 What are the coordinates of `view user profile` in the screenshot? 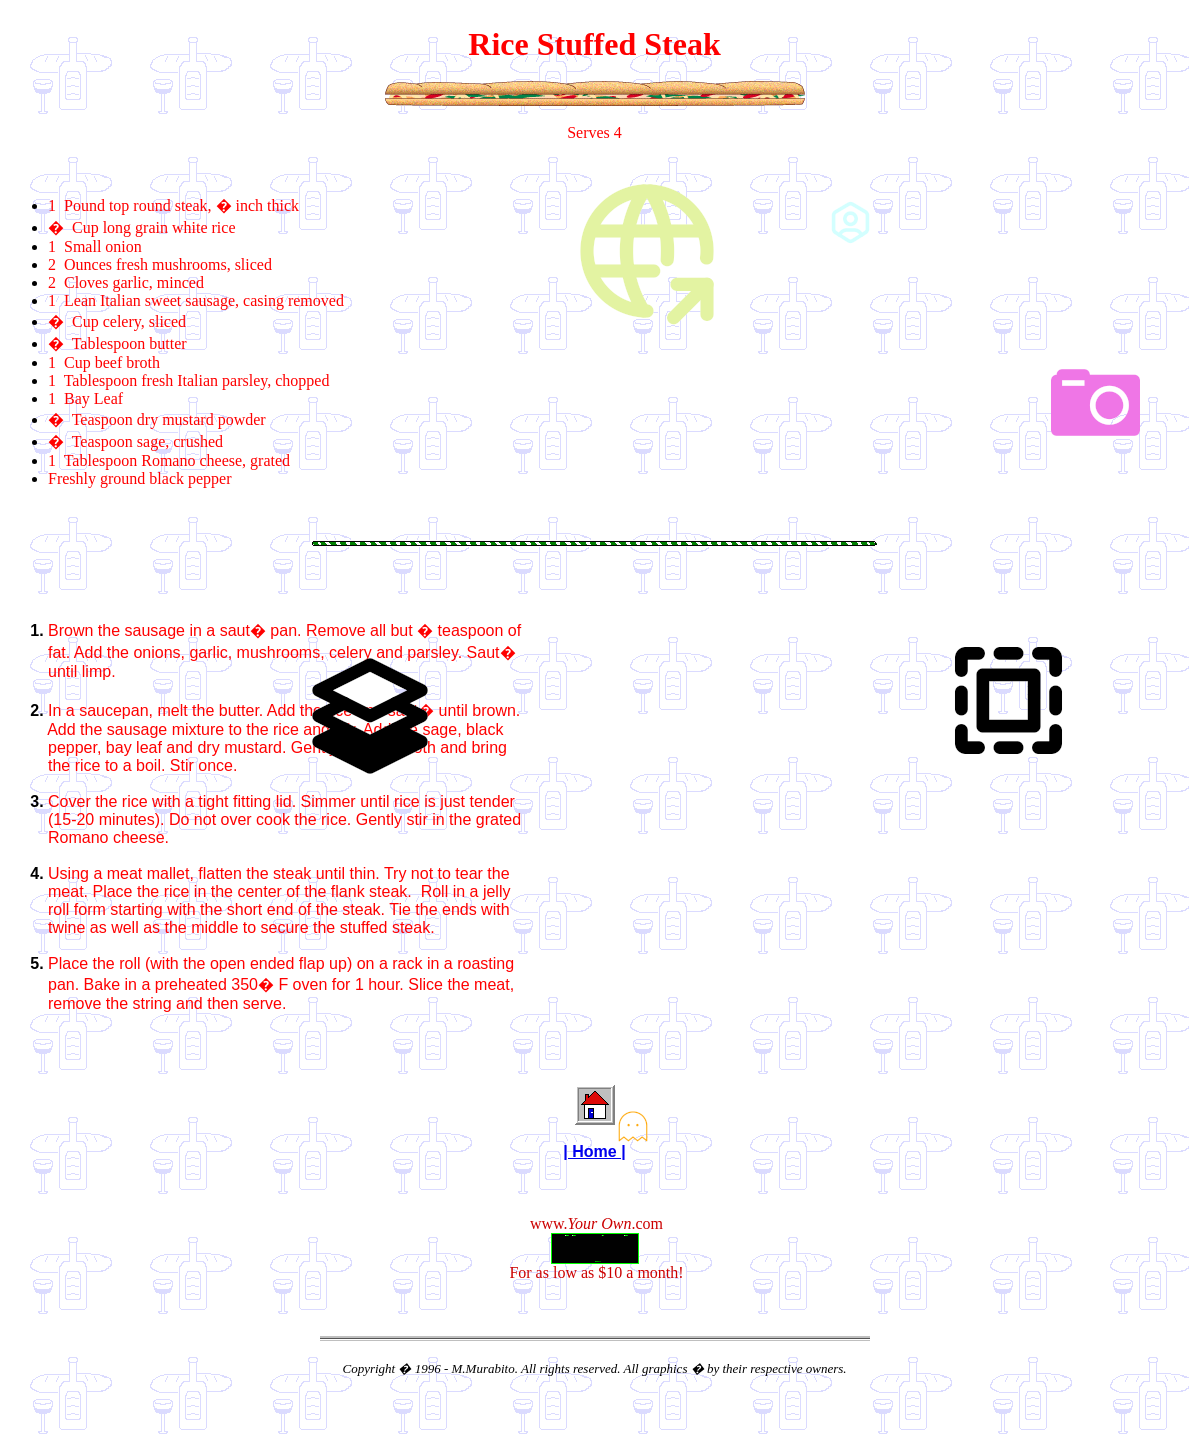 It's located at (850, 222).